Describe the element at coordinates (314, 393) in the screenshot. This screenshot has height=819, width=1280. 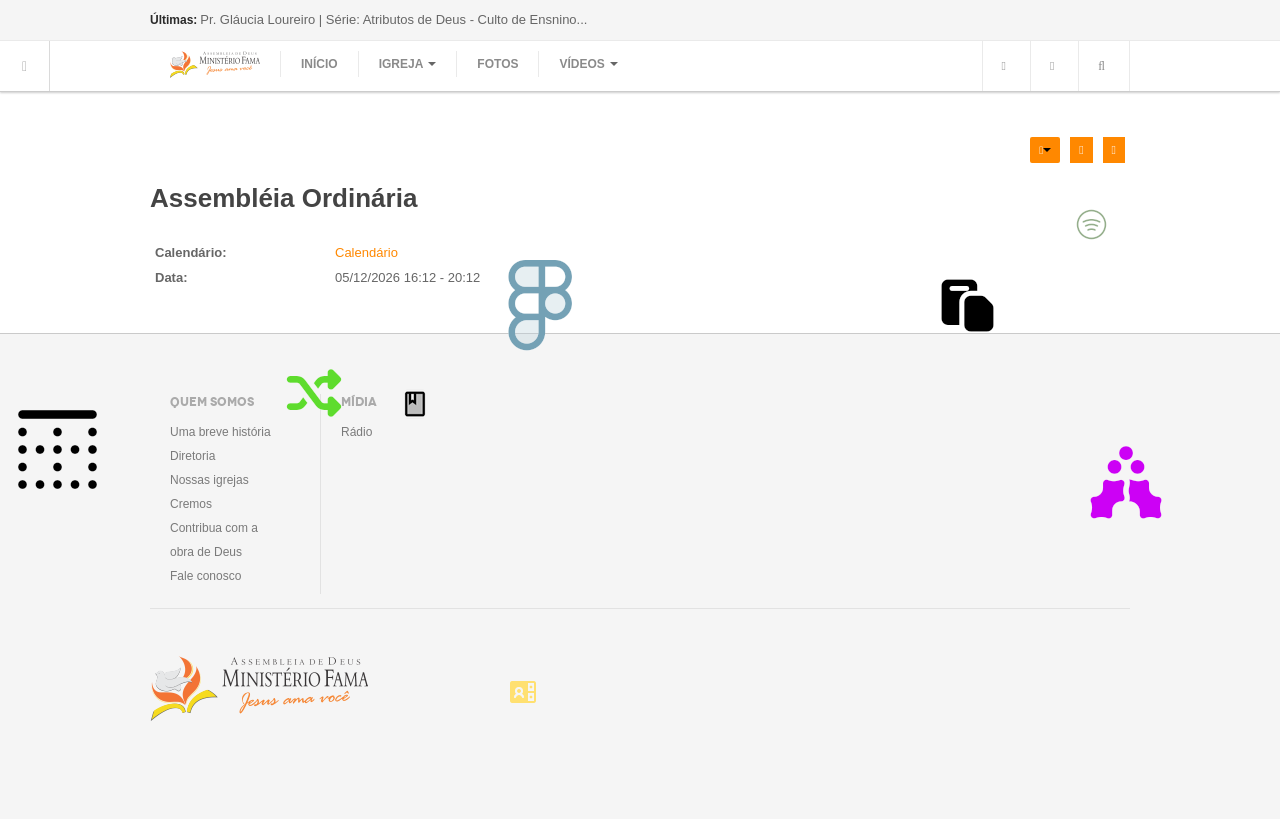
I see `shuffle playlist or queue` at that location.